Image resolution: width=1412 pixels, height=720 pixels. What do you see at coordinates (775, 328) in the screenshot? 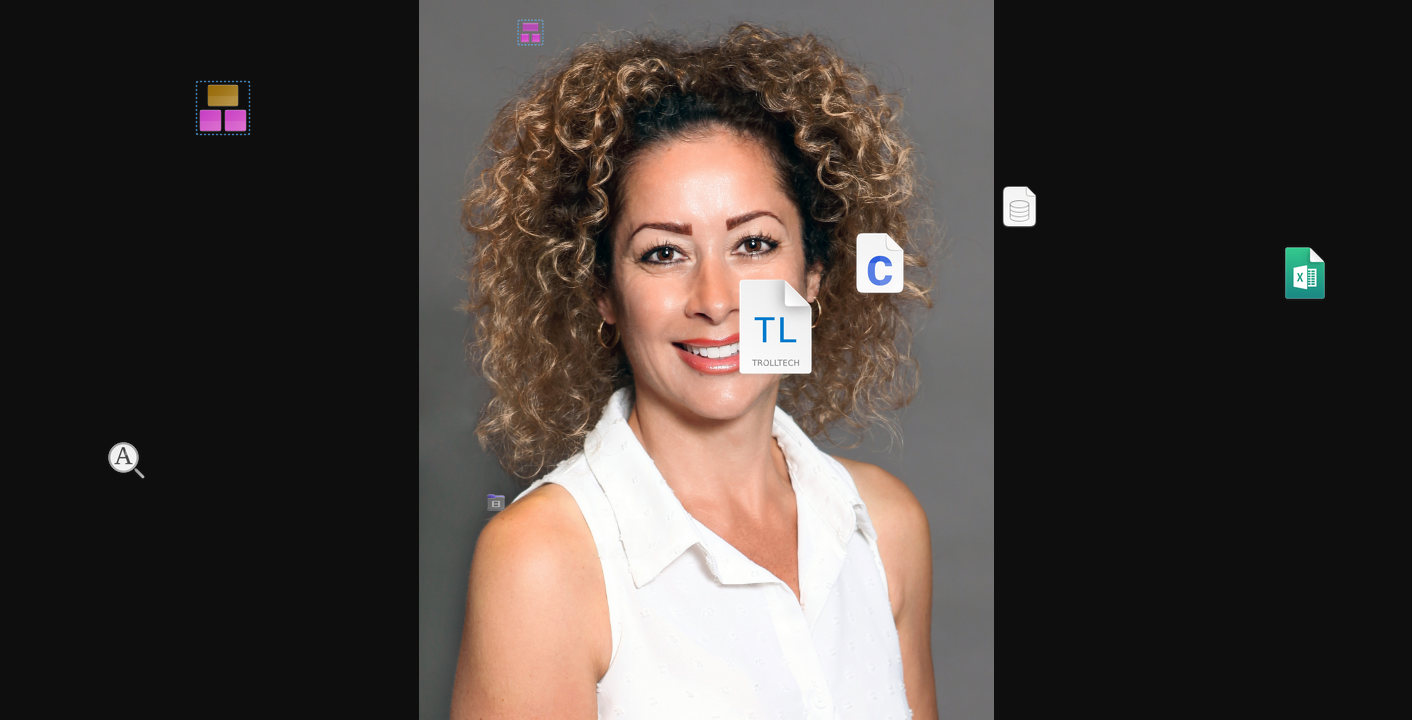
I see `a Qt Linguist translation file` at bounding box center [775, 328].